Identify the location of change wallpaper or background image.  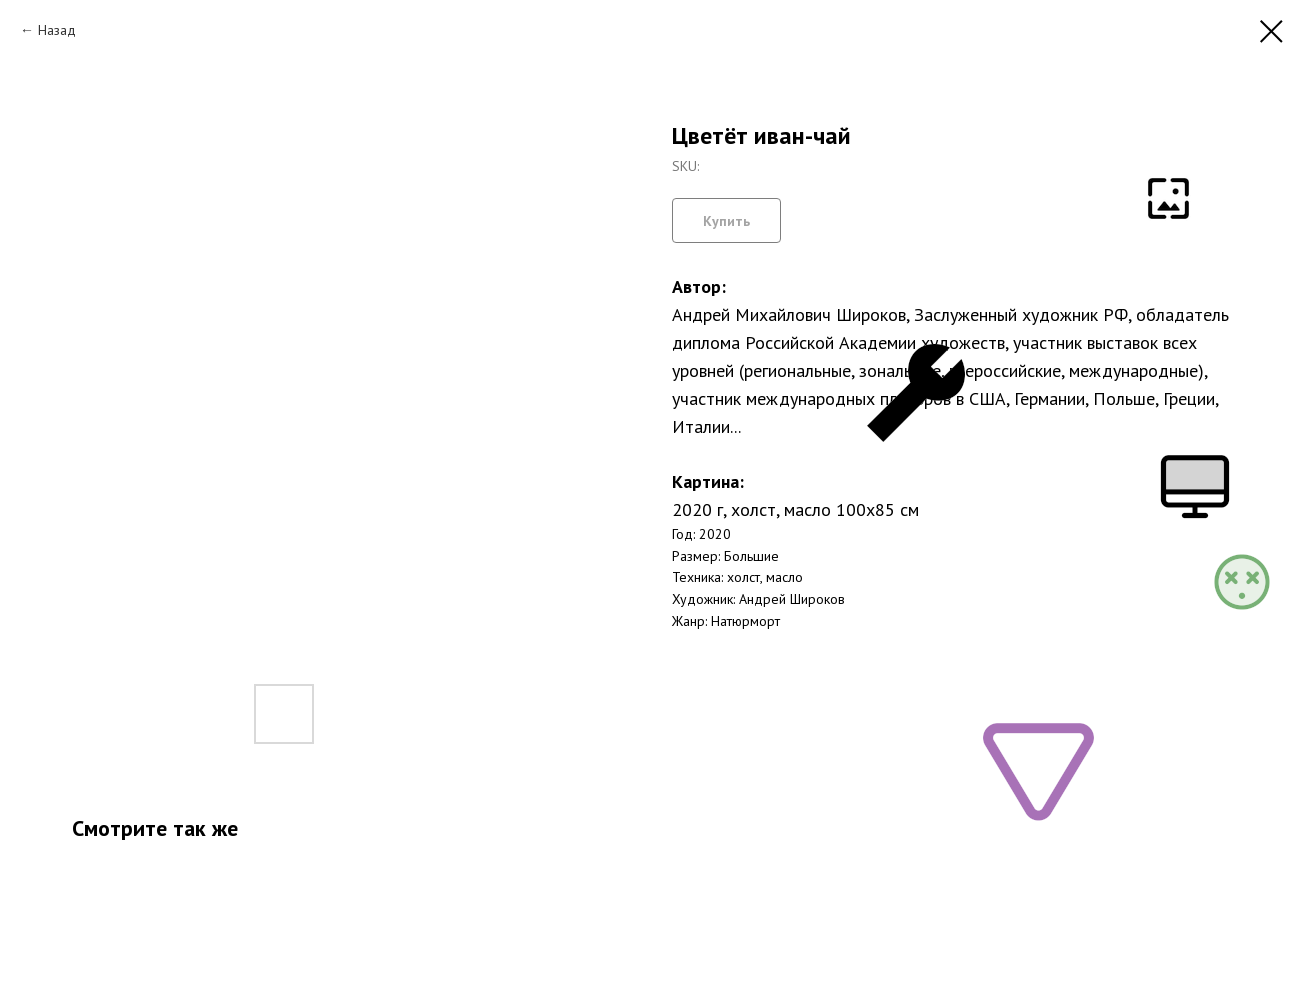
(1168, 198).